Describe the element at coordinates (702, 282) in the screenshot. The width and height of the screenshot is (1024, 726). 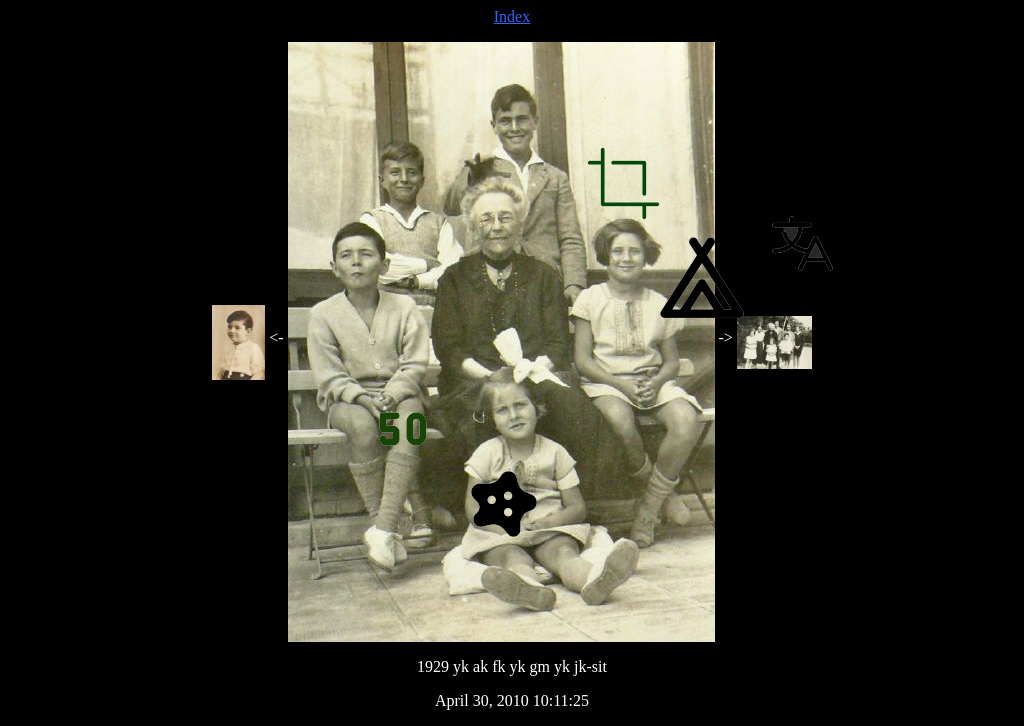
I see `access camping or outdoor activity features` at that location.